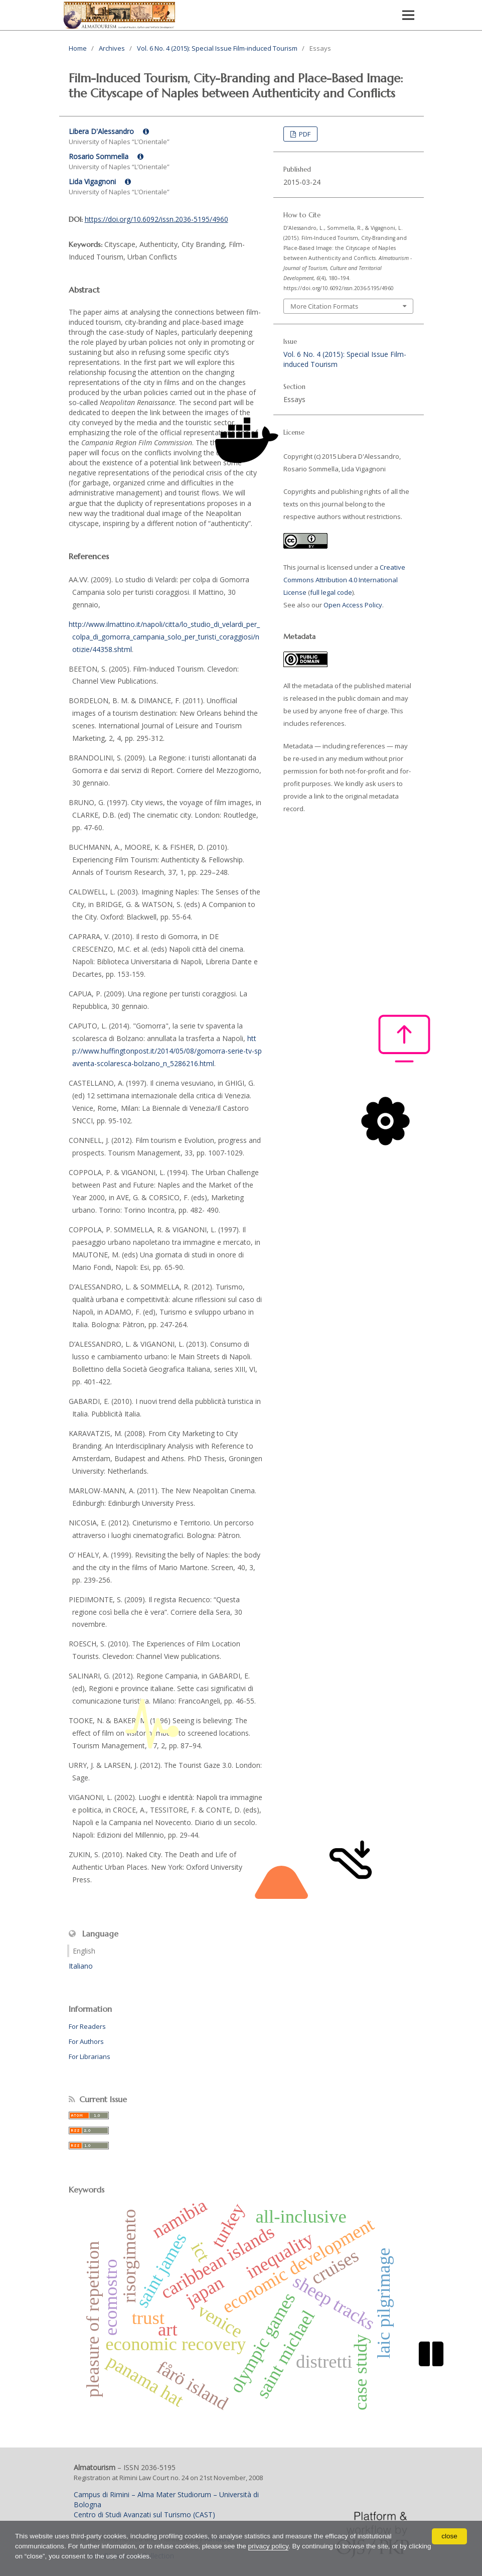  Describe the element at coordinates (385, 1121) in the screenshot. I see `access garden or plant care features` at that location.